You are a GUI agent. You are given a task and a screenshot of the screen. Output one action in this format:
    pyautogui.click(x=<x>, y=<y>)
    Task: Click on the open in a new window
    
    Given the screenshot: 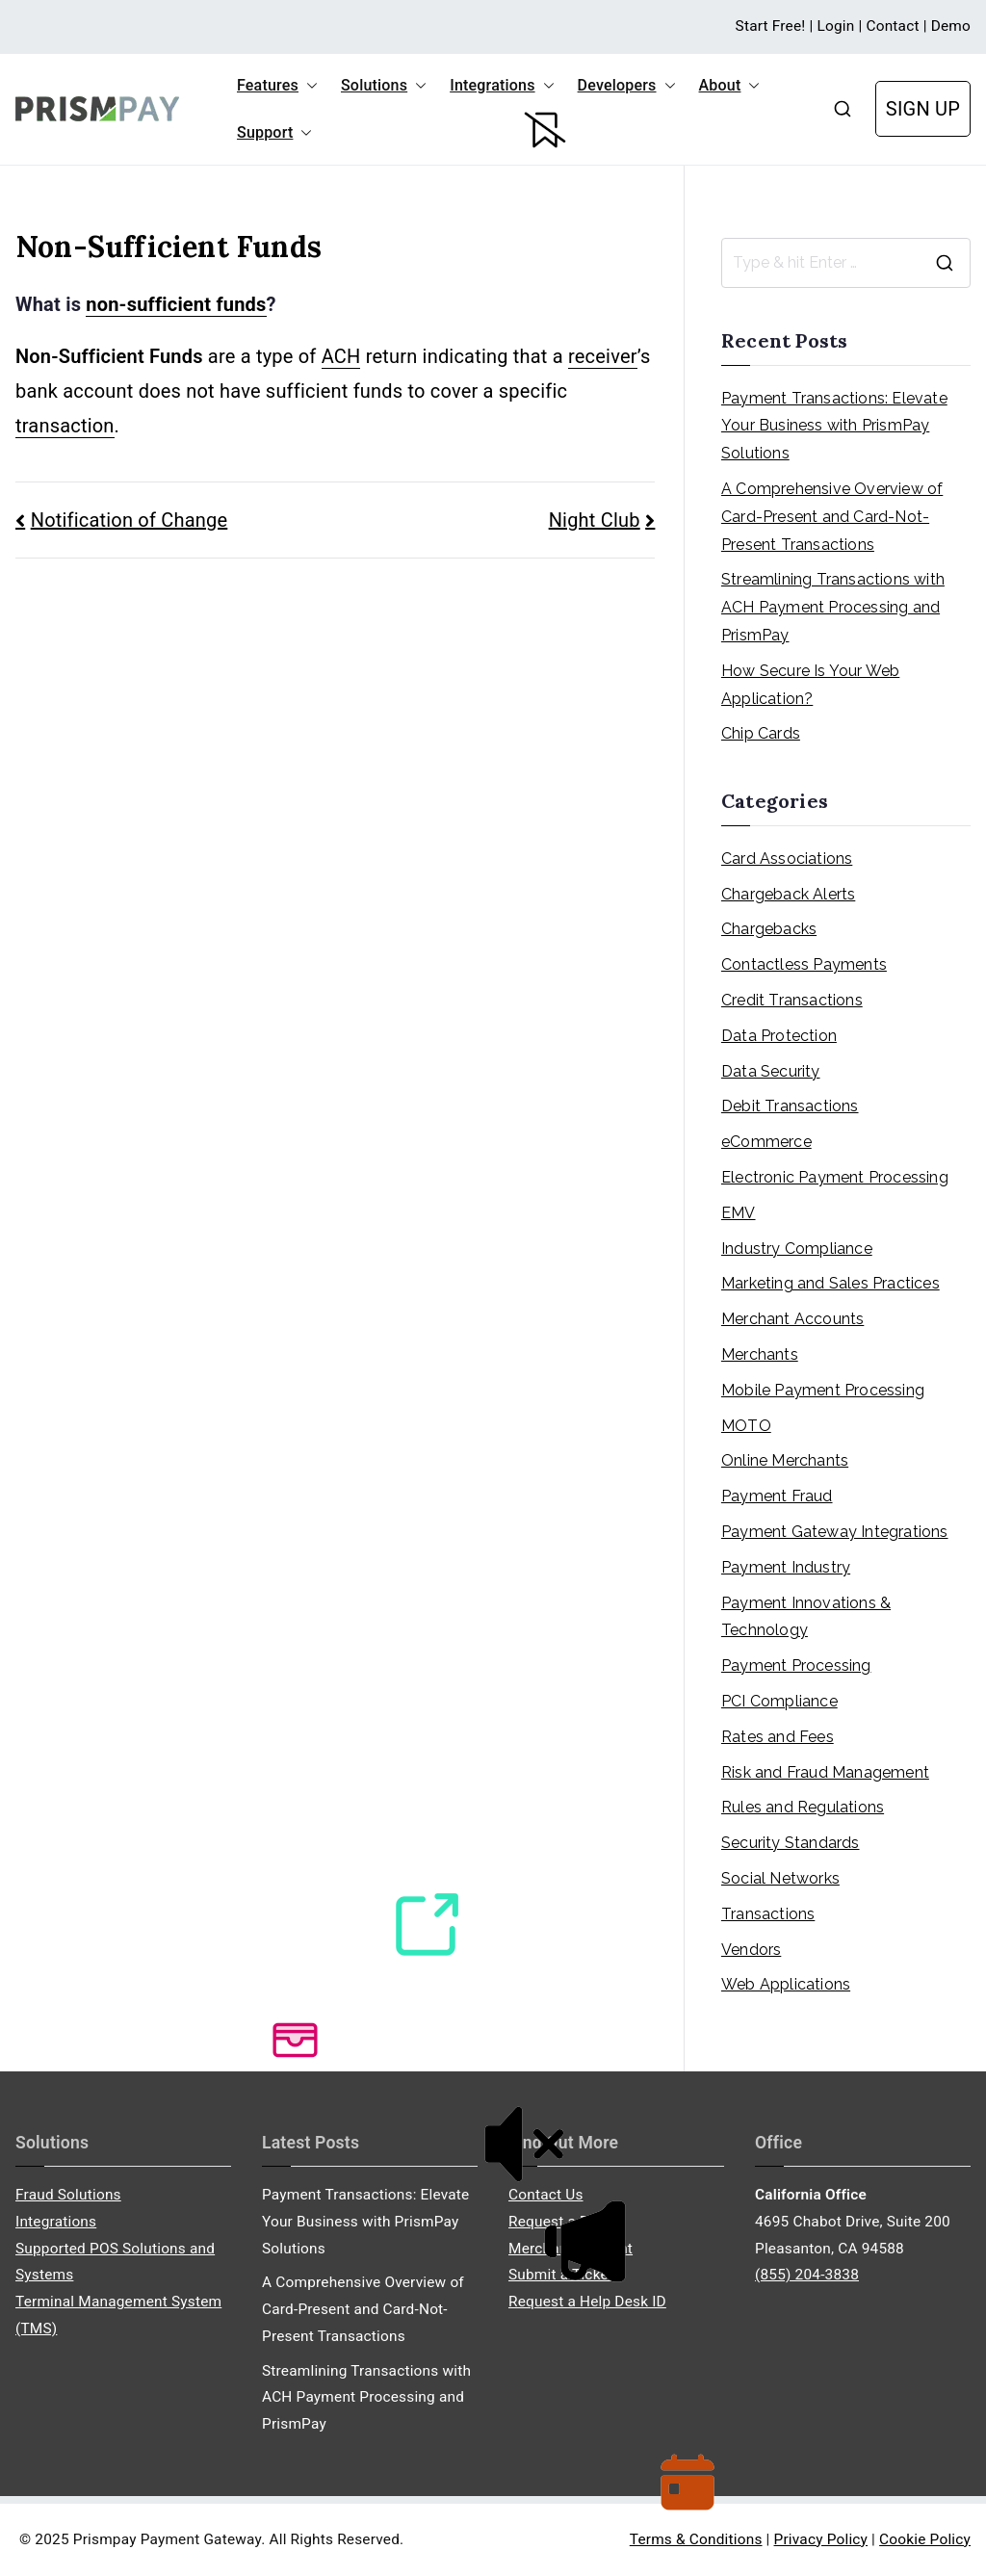 What is the action you would take?
    pyautogui.click(x=426, y=1926)
    